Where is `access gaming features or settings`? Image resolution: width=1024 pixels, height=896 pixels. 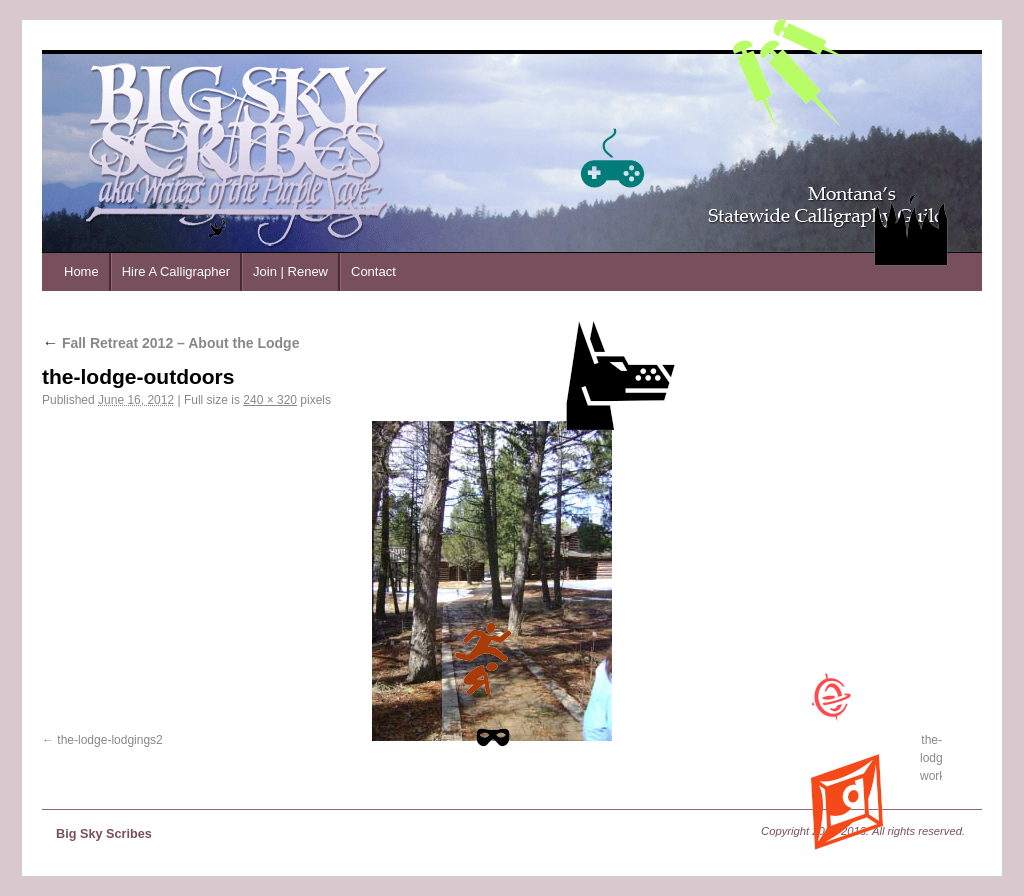
access gaming features or settings is located at coordinates (612, 160).